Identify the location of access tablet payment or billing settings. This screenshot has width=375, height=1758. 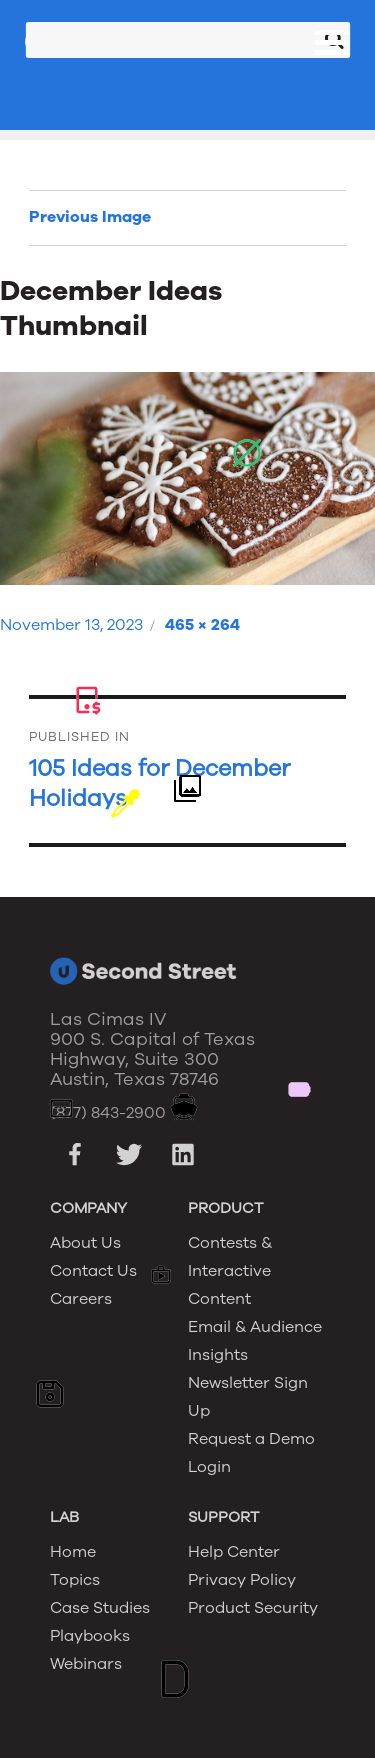
(87, 700).